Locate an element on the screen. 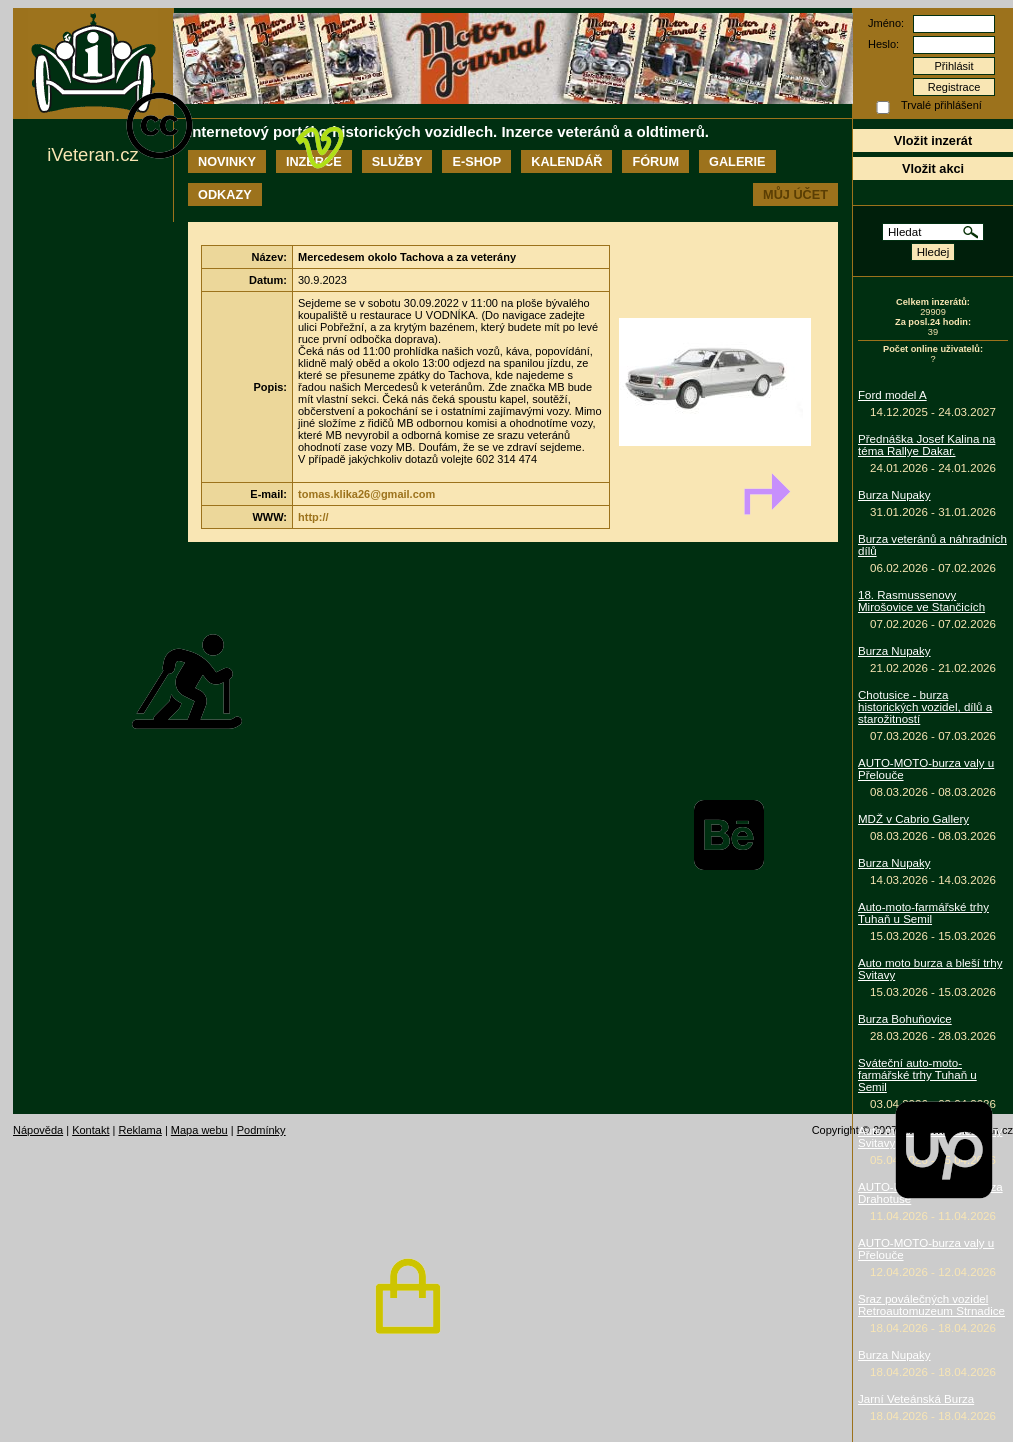 This screenshot has width=1013, height=1442. creative commons license indicator is located at coordinates (159, 125).